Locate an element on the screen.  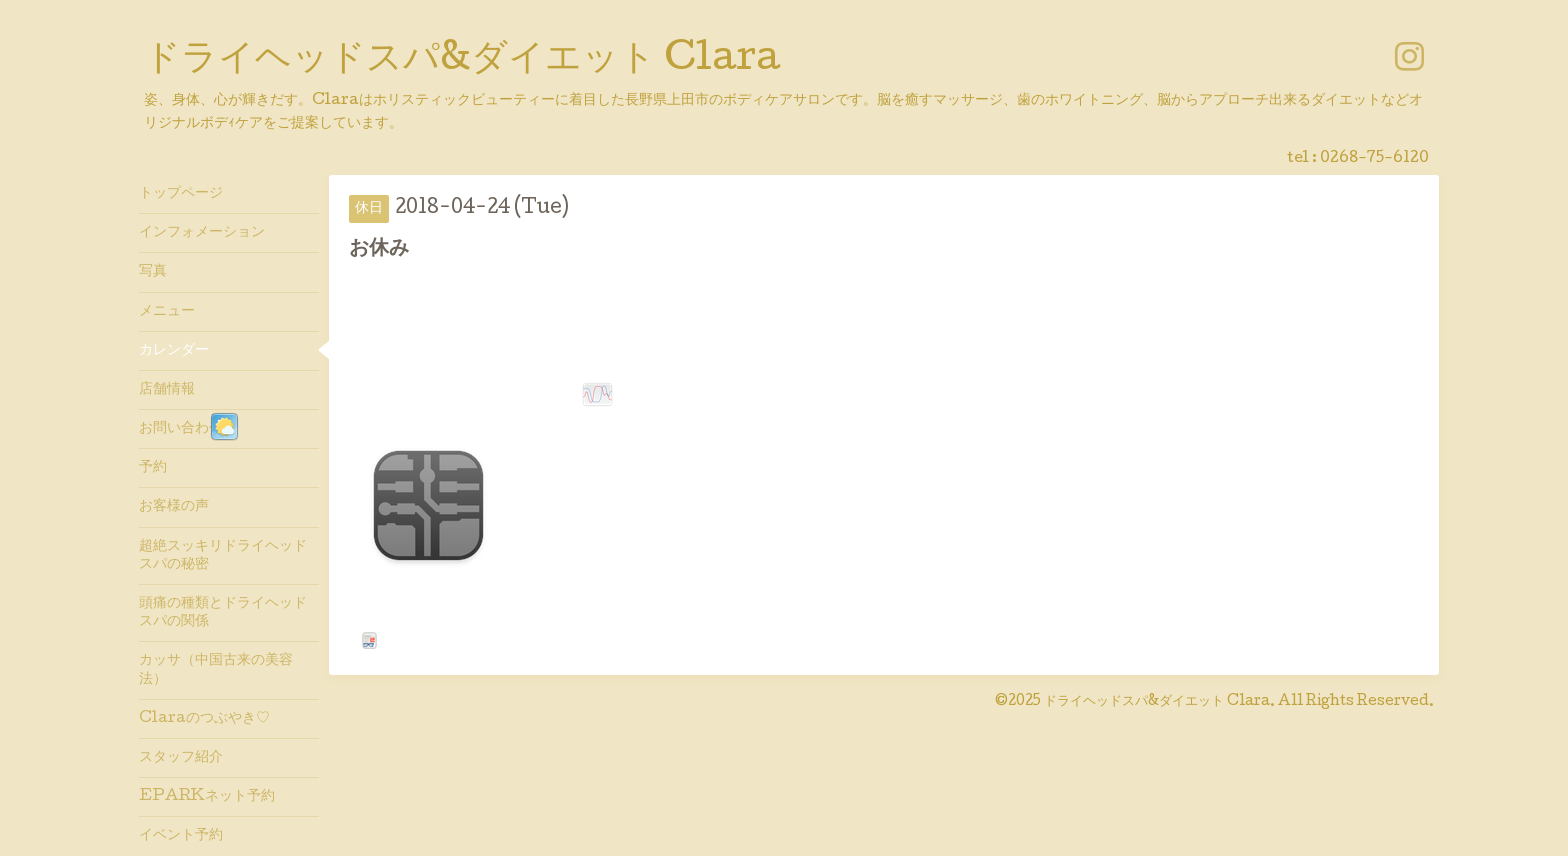
open the weather application is located at coordinates (224, 426).